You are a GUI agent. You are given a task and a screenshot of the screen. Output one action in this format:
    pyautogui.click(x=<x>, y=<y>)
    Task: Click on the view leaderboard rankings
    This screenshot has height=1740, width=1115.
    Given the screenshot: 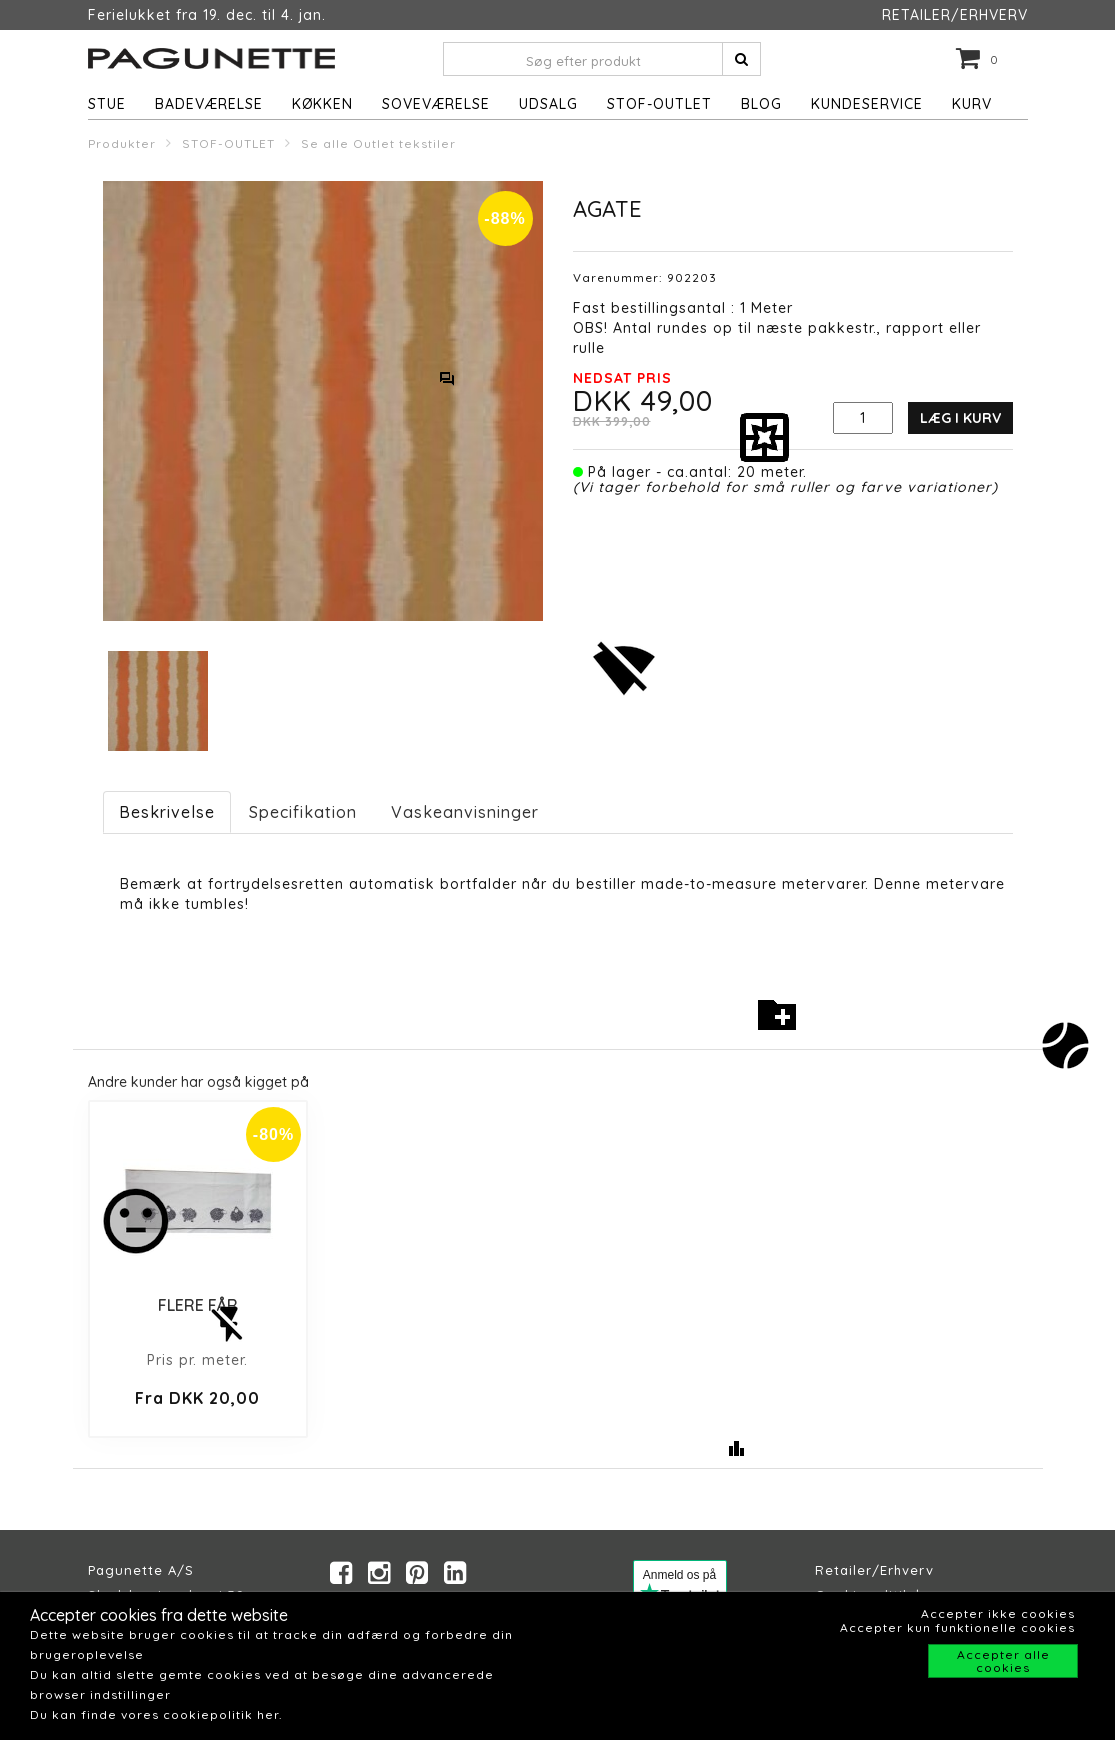 What is the action you would take?
    pyautogui.click(x=736, y=1448)
    